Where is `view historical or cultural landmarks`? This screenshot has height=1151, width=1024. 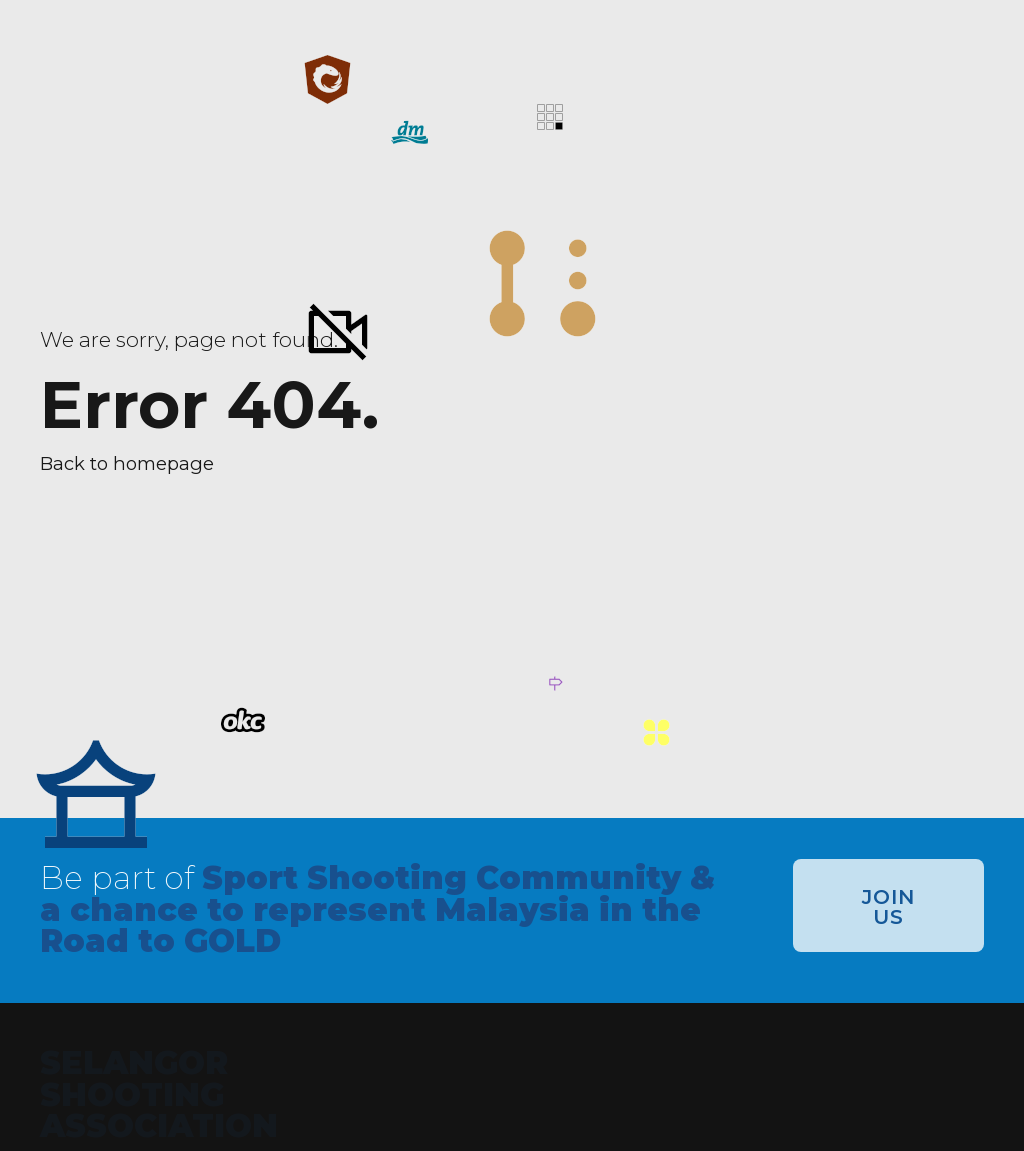
view historical or cultural landmarks is located at coordinates (96, 797).